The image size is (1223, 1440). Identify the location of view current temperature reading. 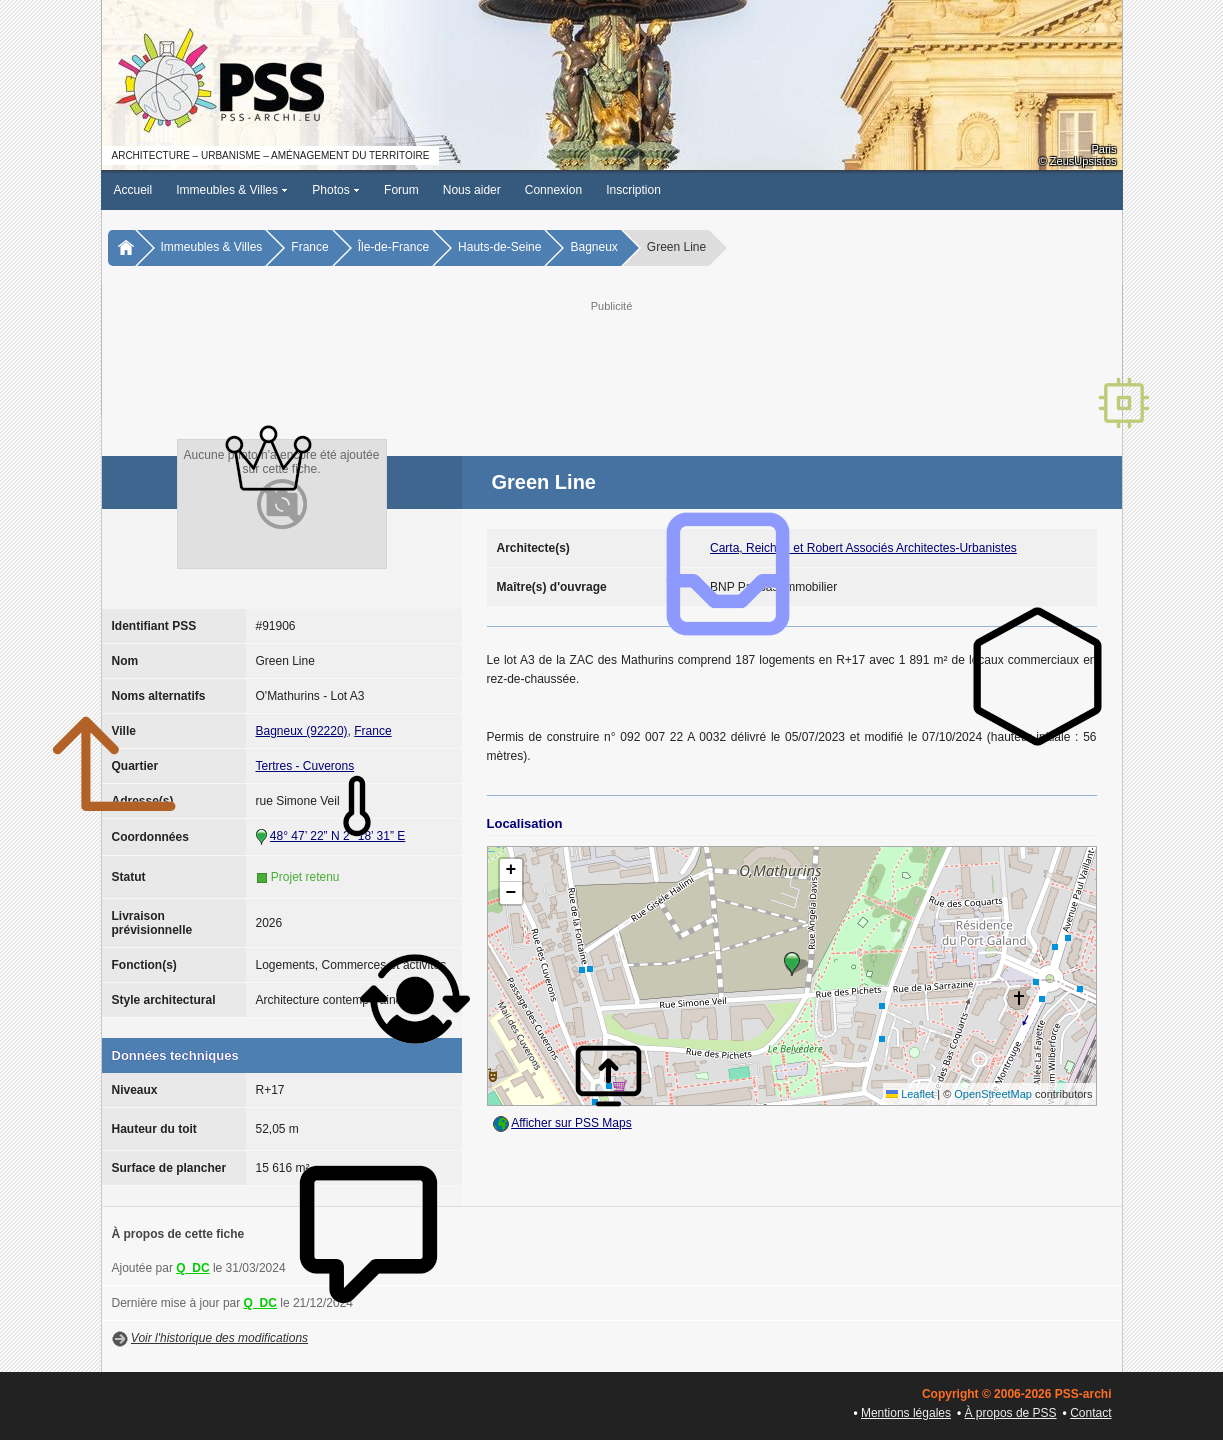
(357, 806).